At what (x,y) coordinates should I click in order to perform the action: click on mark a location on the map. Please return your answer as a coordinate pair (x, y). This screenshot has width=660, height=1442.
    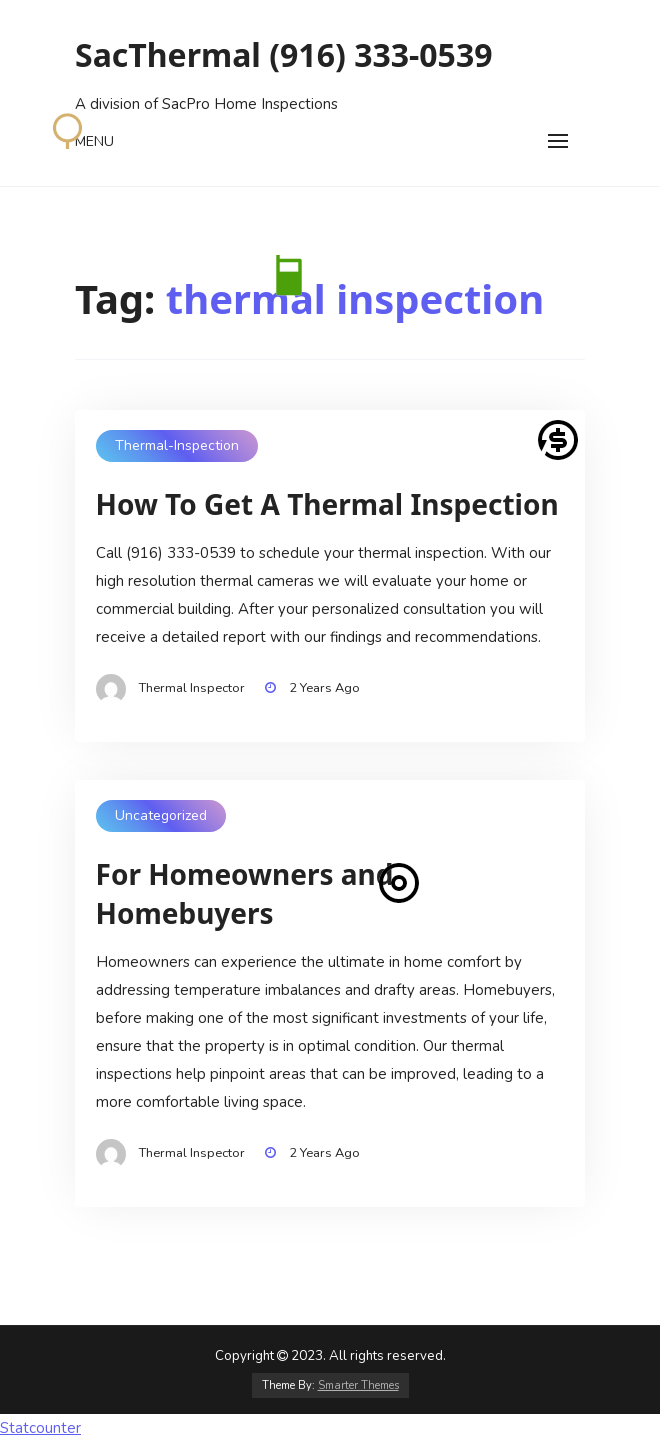
    Looking at the image, I should click on (67, 129).